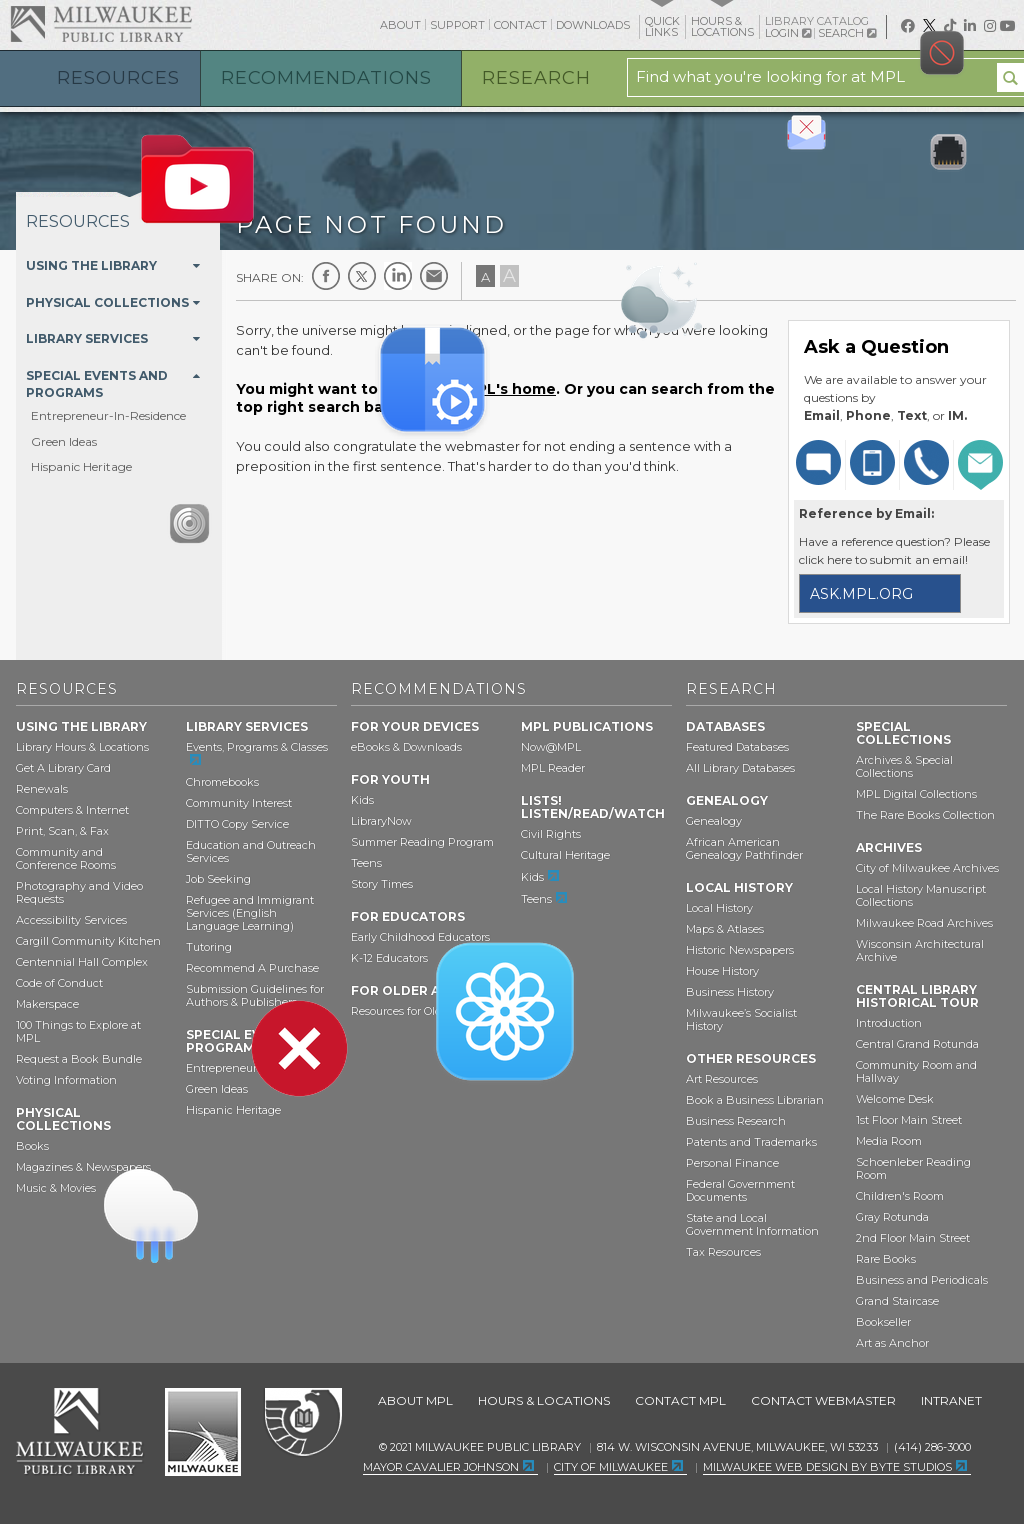 The width and height of the screenshot is (1024, 1524). I want to click on indicates image failed to load, so click(942, 53).